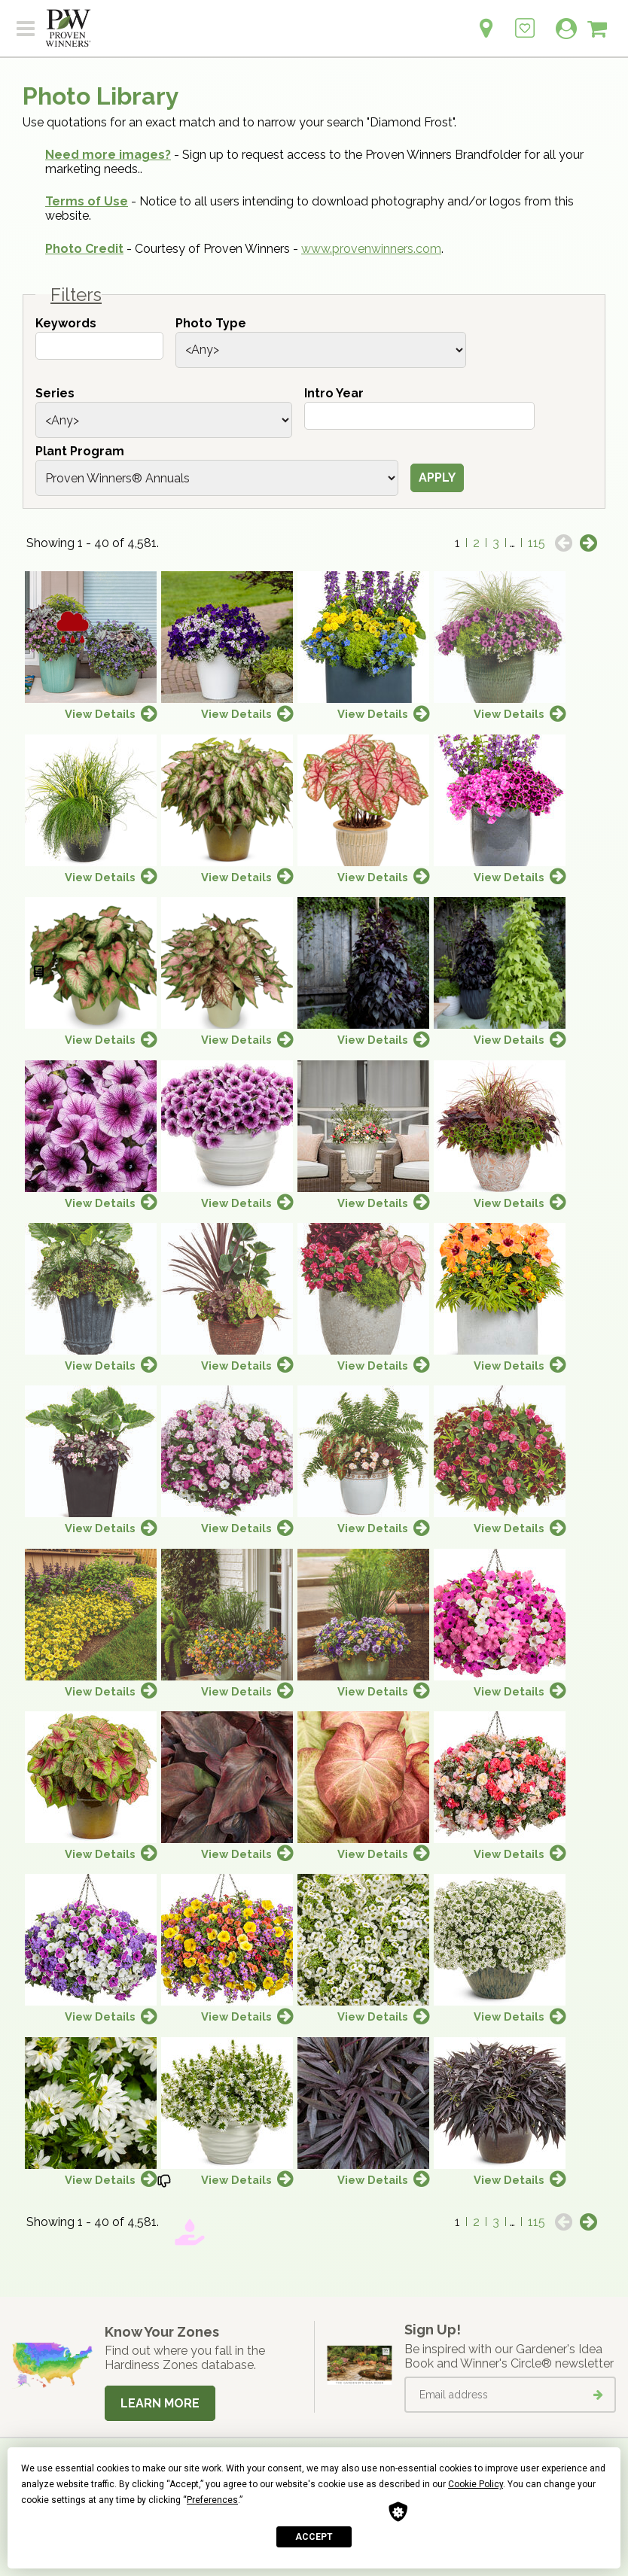 This screenshot has width=628, height=2576. I want to click on indicates rainy weather conditions, so click(72, 627).